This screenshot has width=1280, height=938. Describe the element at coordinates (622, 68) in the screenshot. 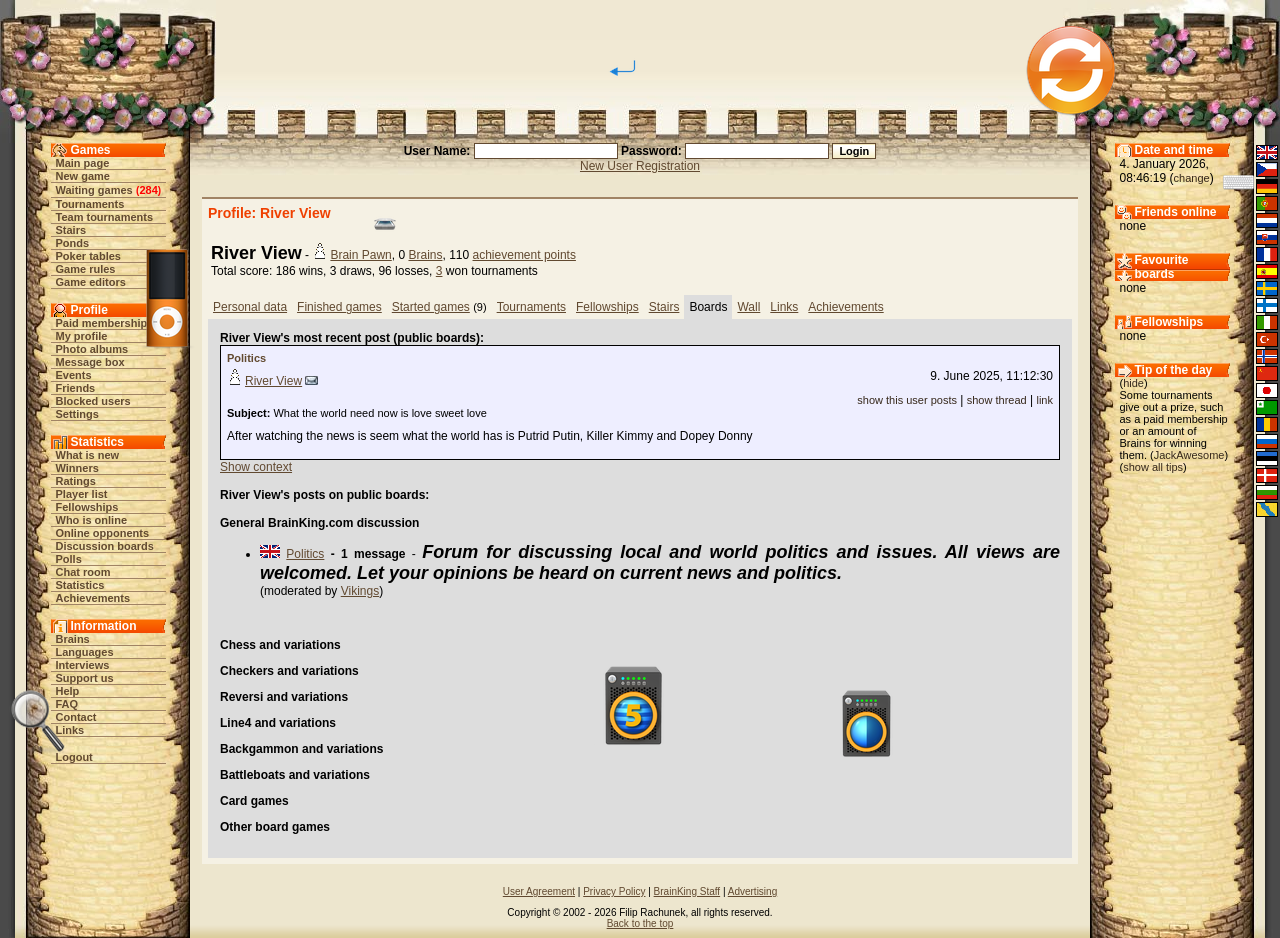

I see `reply to an email message` at that location.